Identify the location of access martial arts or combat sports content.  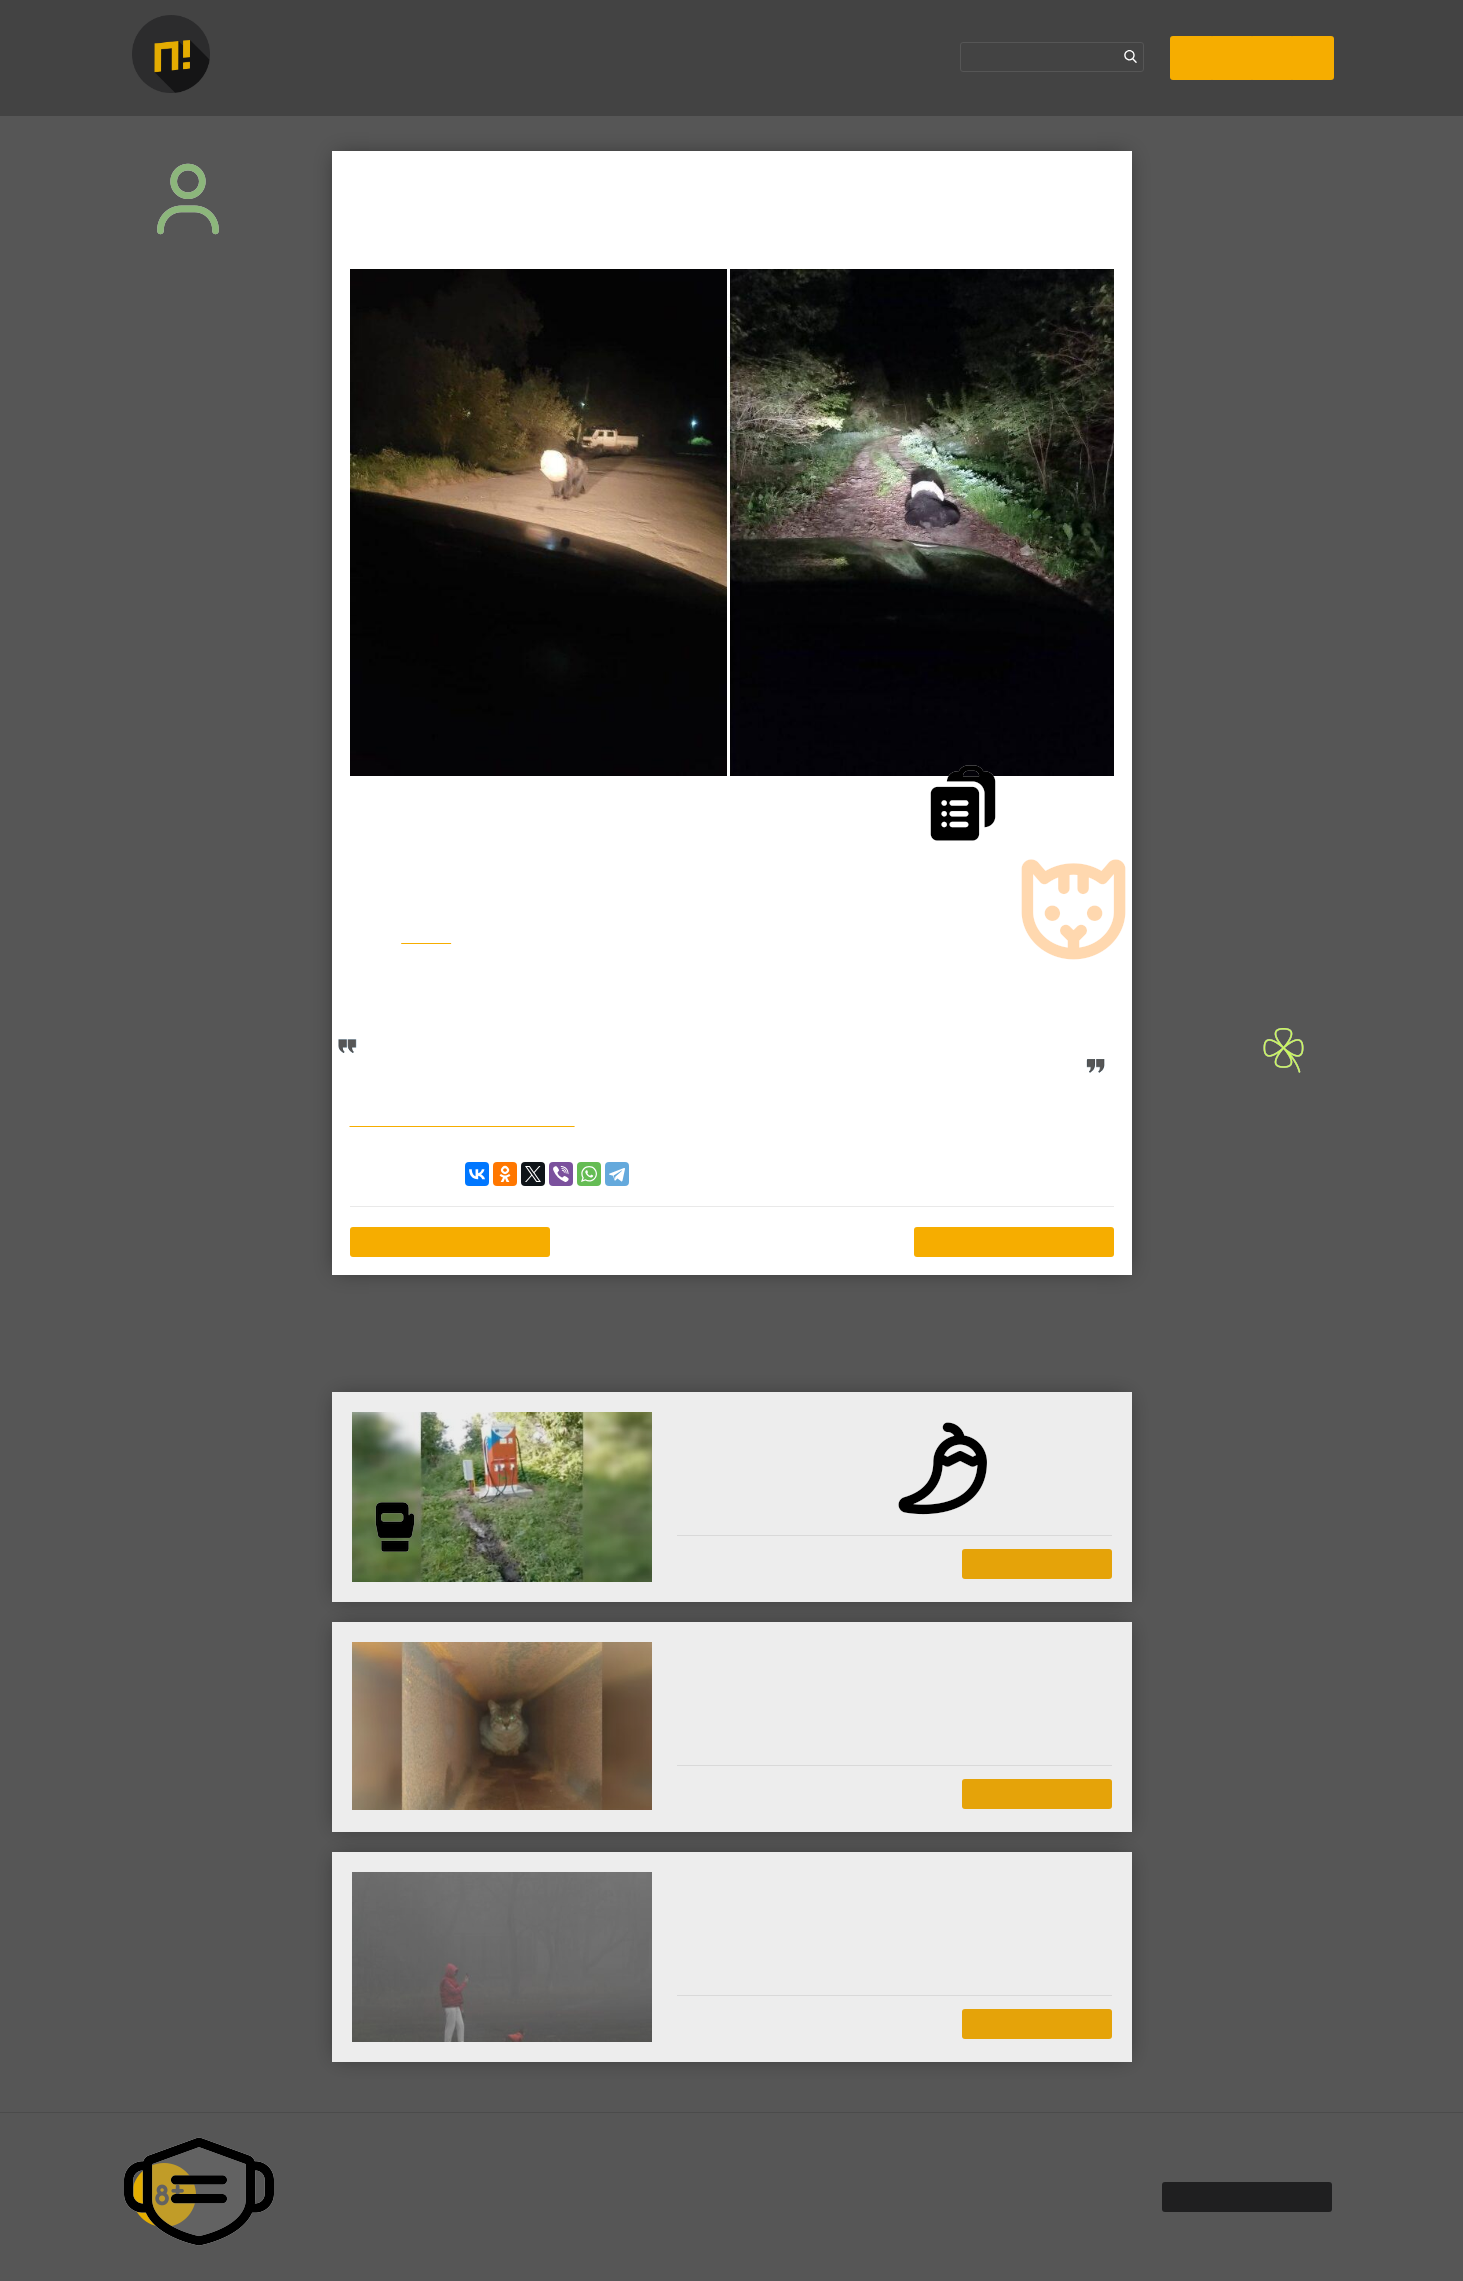
(395, 1527).